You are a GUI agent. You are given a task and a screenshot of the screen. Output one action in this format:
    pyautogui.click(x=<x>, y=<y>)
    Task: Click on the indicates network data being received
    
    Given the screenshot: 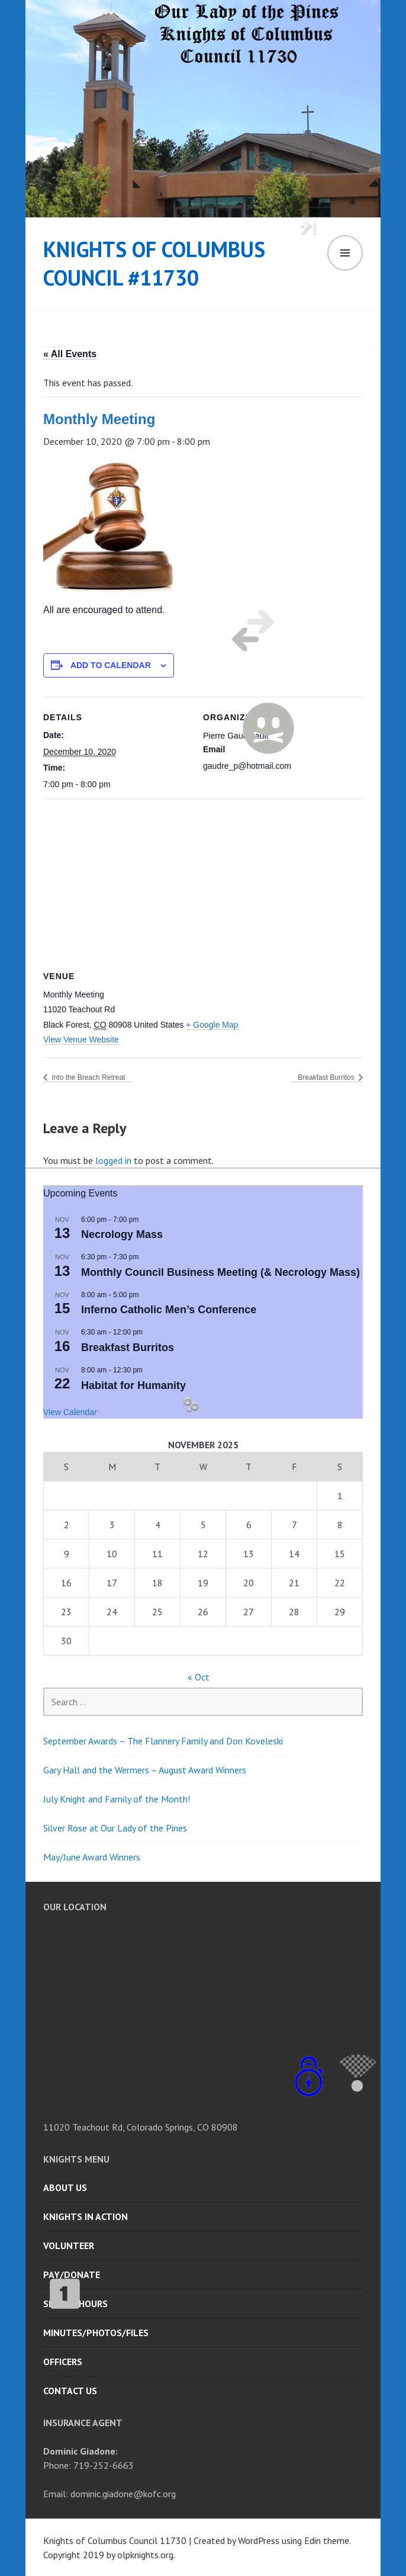 What is the action you would take?
    pyautogui.click(x=253, y=630)
    